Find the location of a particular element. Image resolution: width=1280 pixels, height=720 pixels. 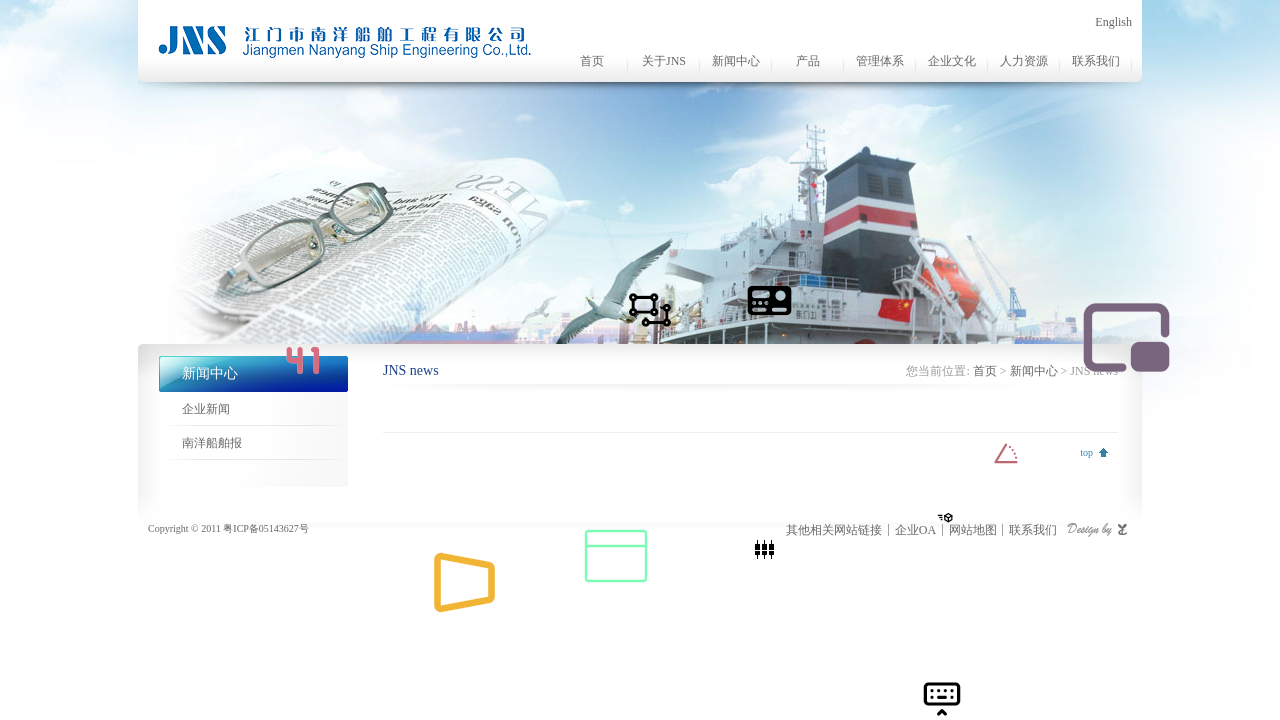

open web browser is located at coordinates (616, 556).